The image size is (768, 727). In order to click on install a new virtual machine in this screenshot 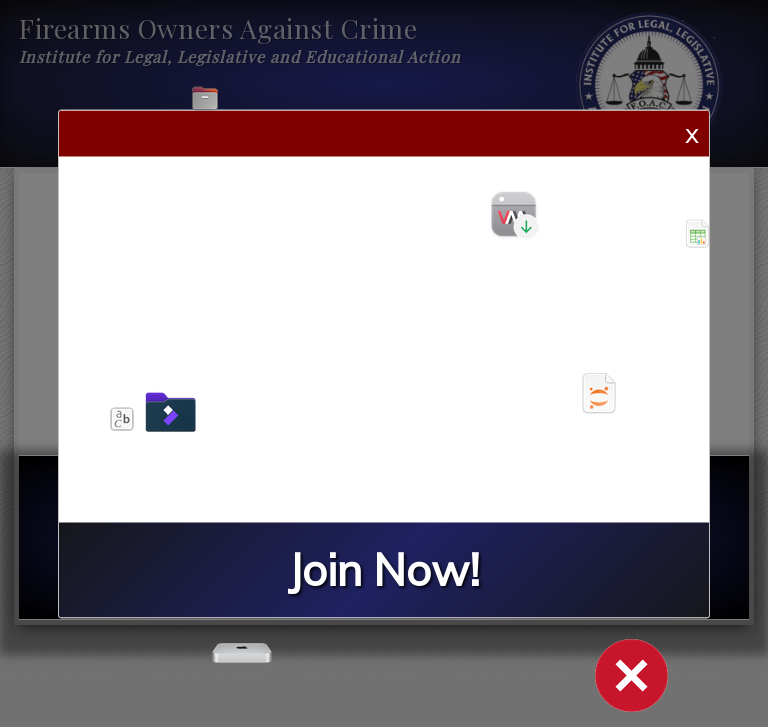, I will do `click(514, 215)`.